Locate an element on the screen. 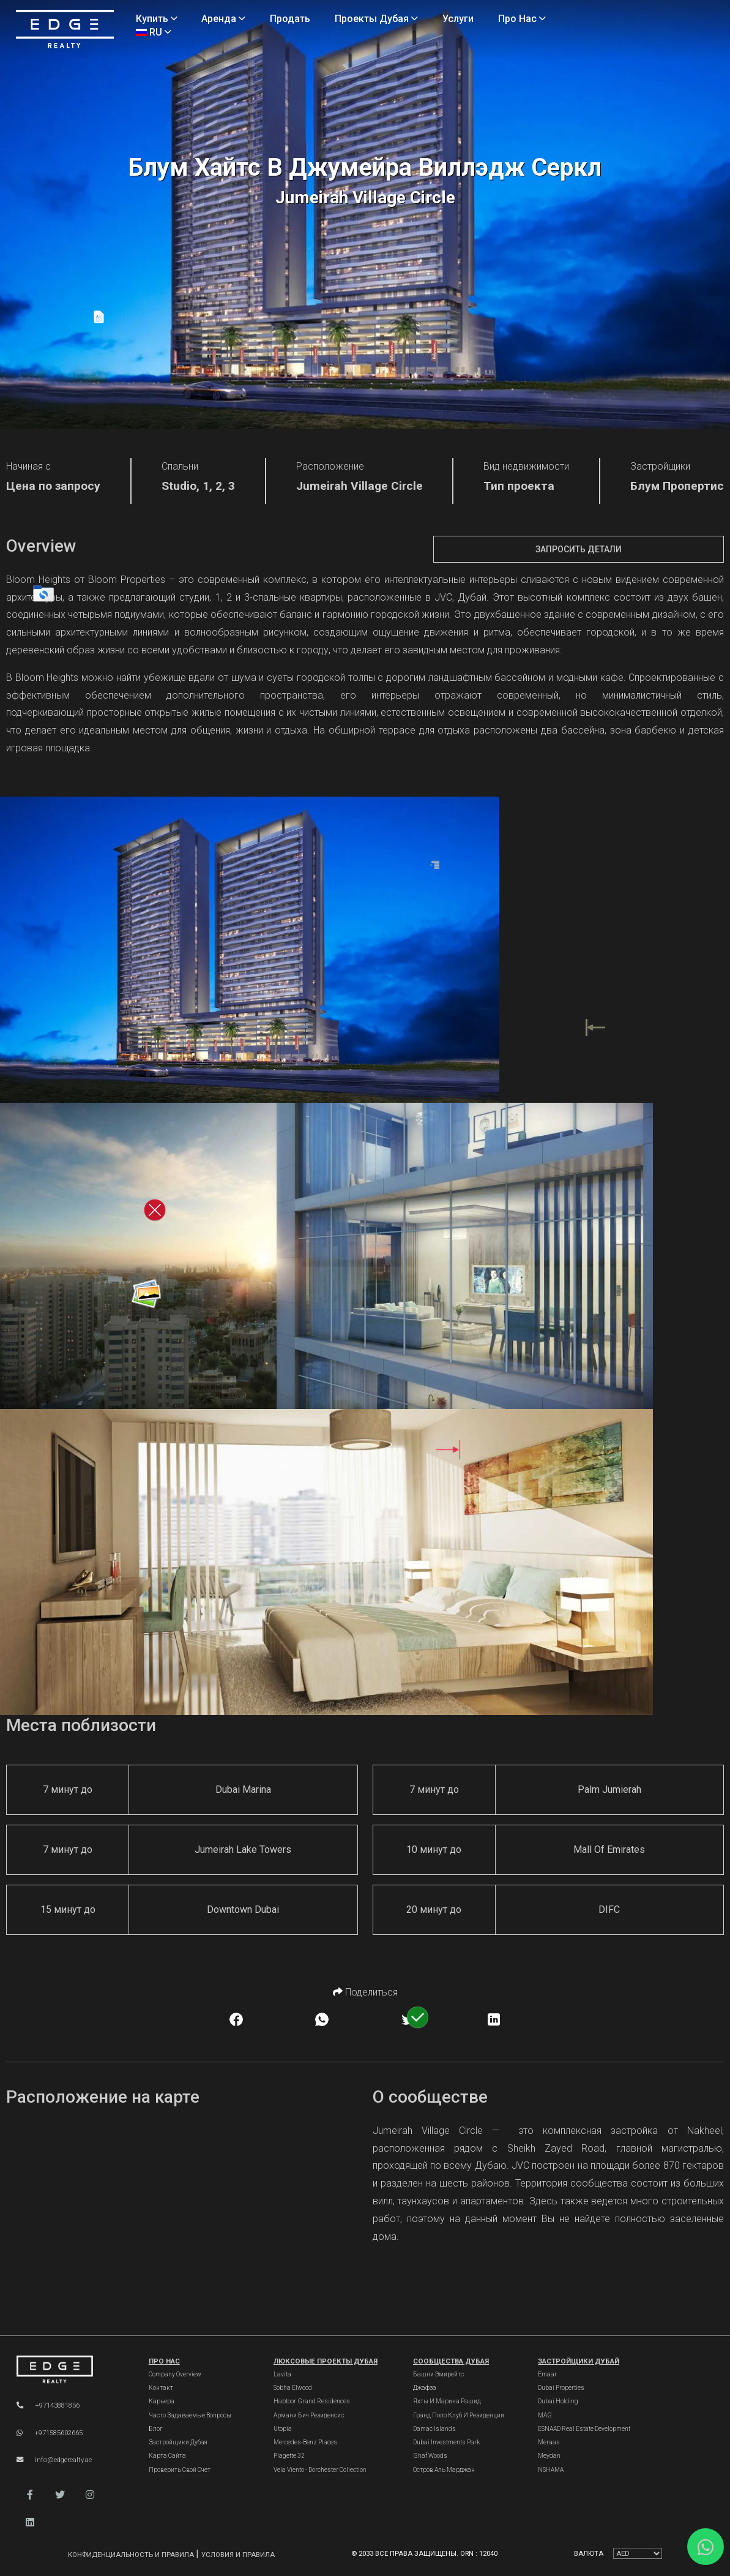 This screenshot has height=2576, width=730. open simplenote files folder is located at coordinates (43, 594).